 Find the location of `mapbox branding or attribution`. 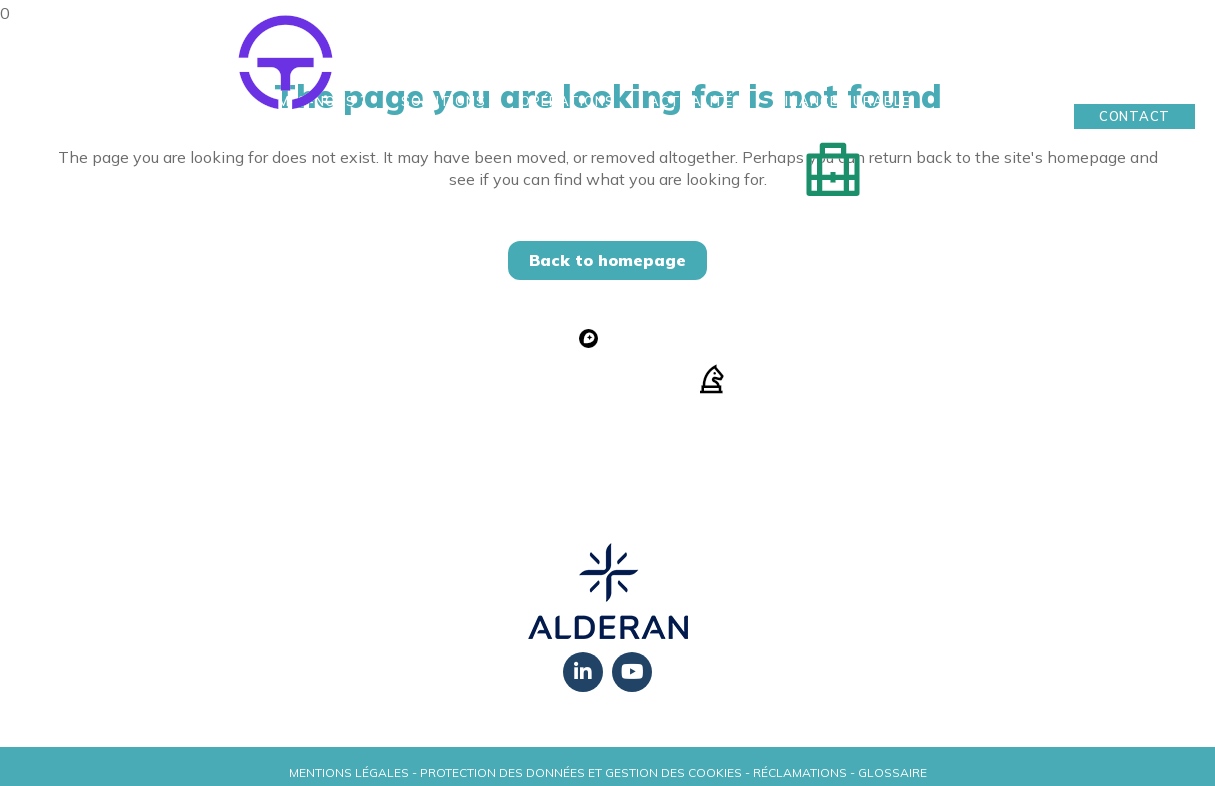

mapbox branding or attribution is located at coordinates (588, 338).